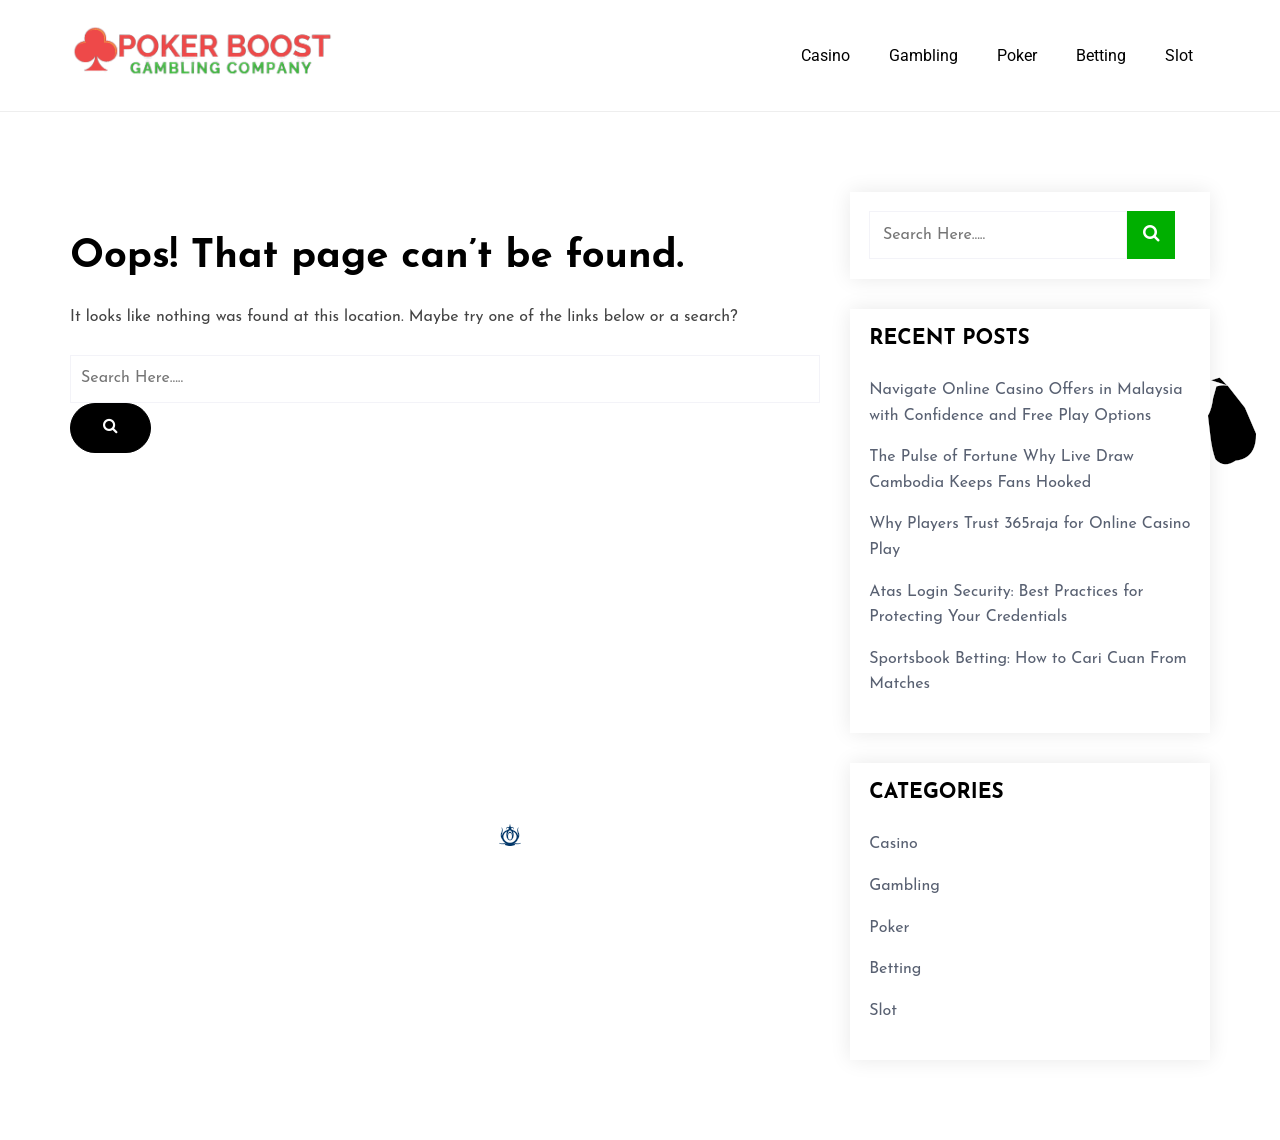  What do you see at coordinates (510, 835) in the screenshot?
I see `decorative emblem or crest symbol` at bounding box center [510, 835].